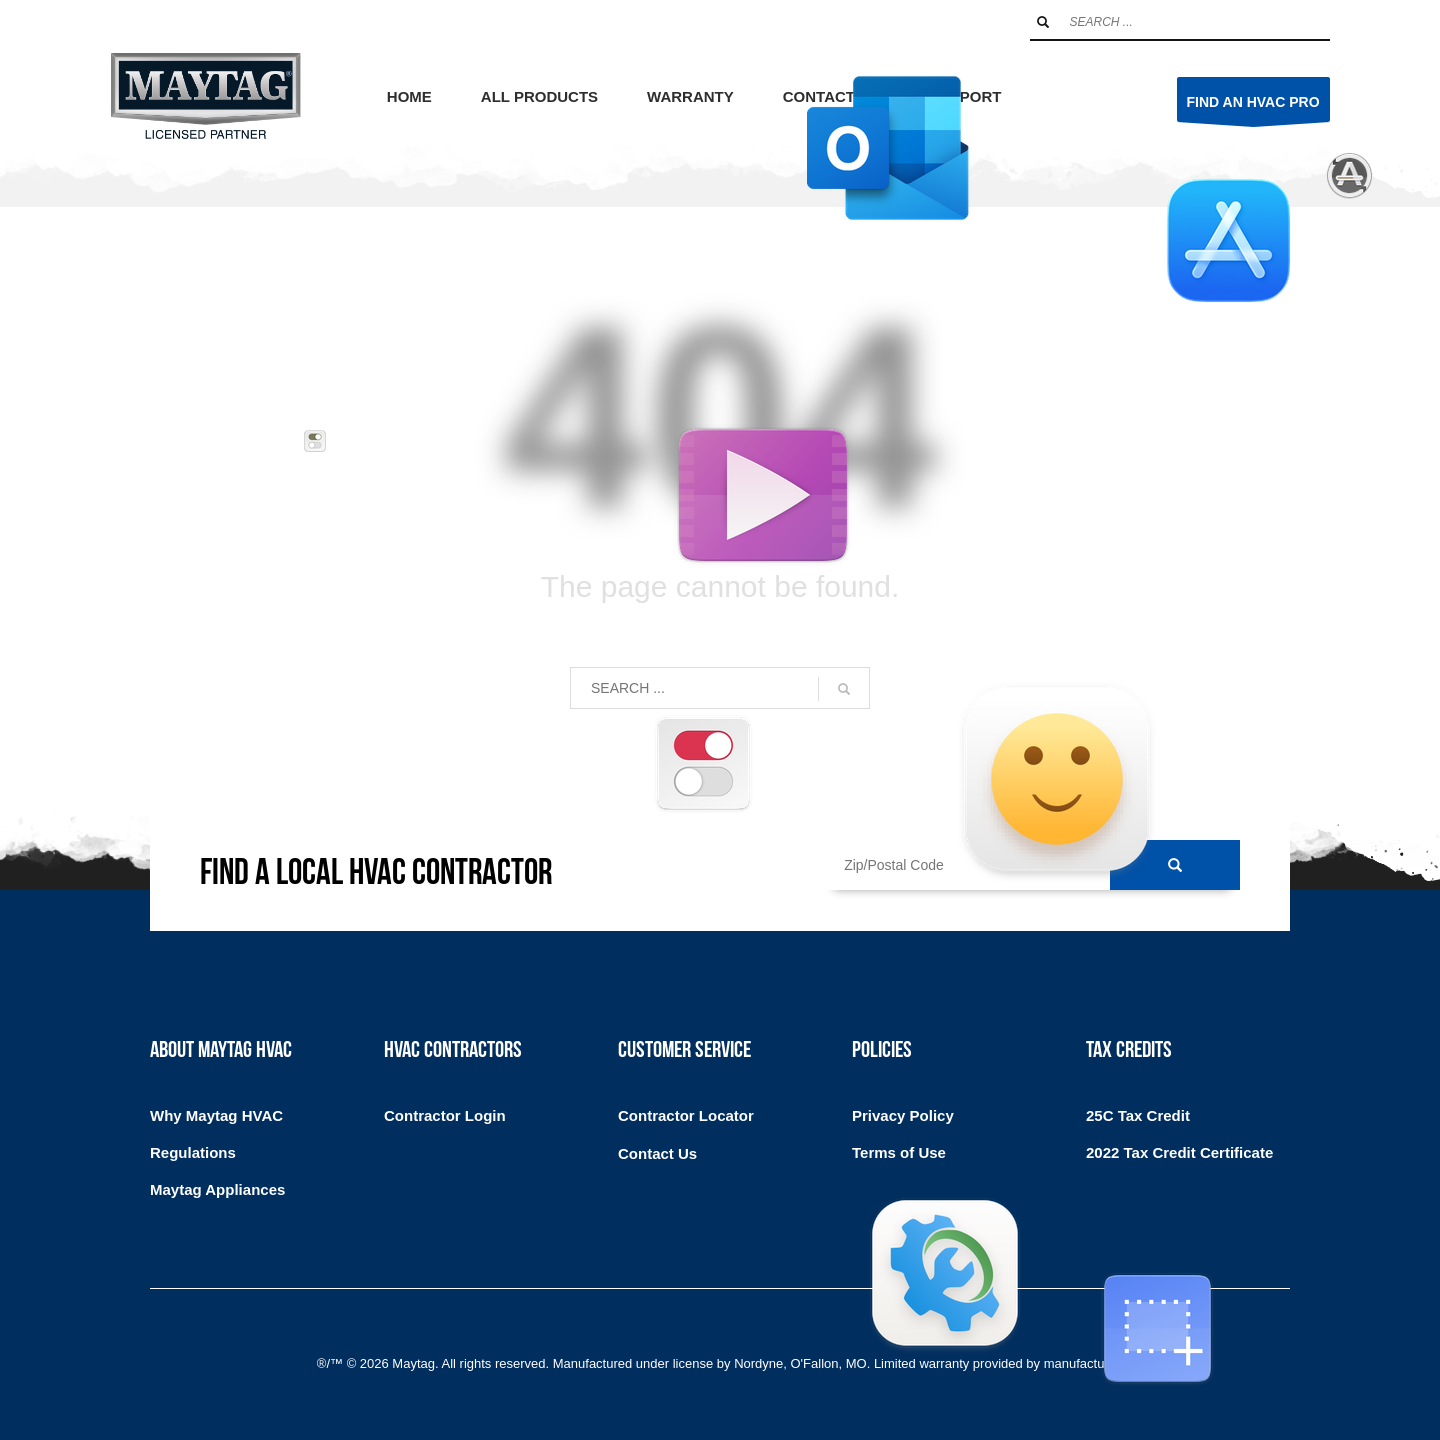  What do you see at coordinates (945, 1273) in the screenshot?
I see `open Steam++ app for managing Steam client` at bounding box center [945, 1273].